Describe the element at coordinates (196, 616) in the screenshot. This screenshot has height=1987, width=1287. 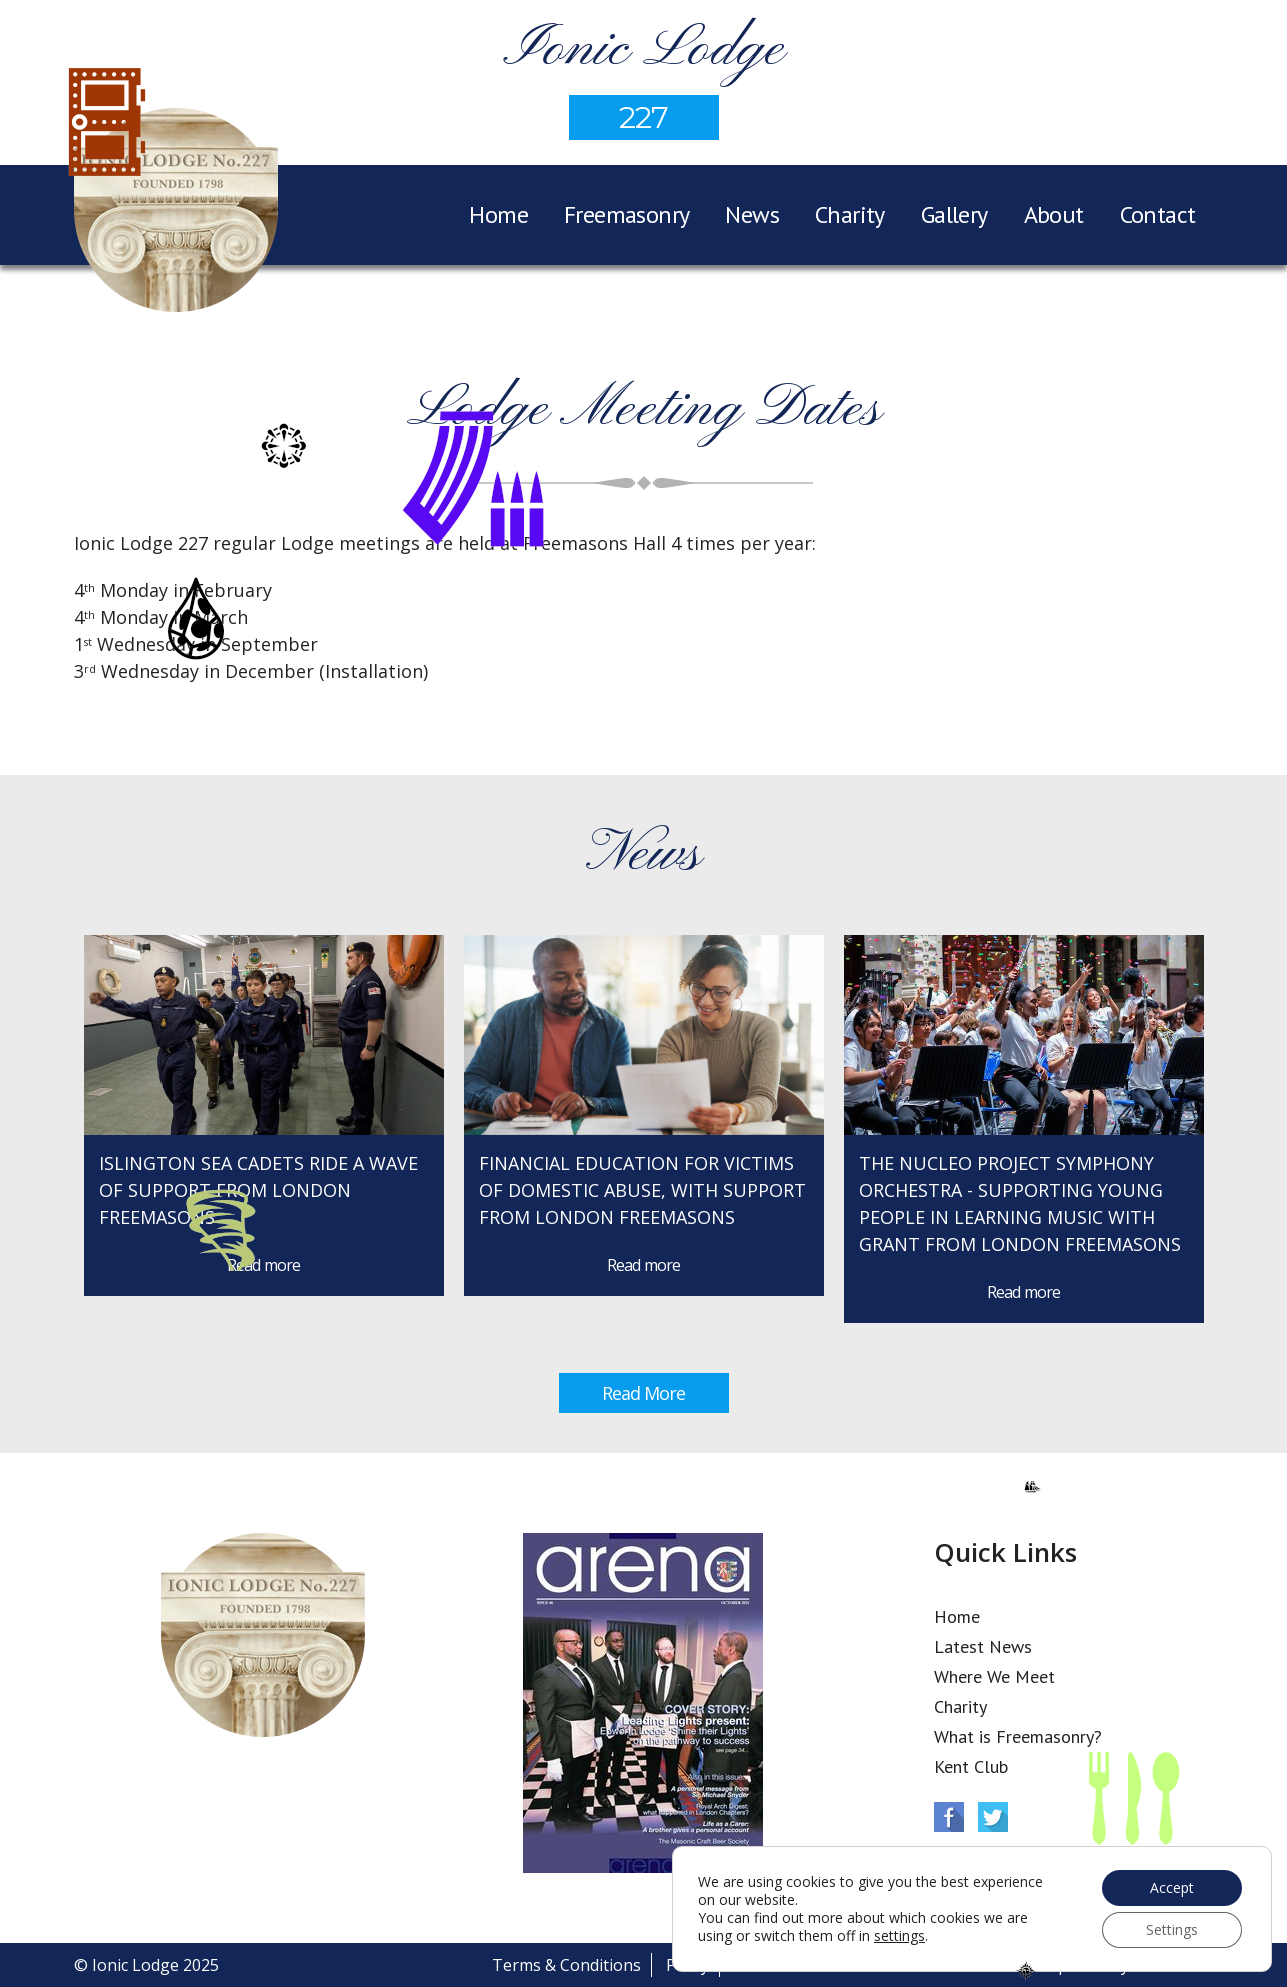
I see `activate crystallization ability or spell` at that location.